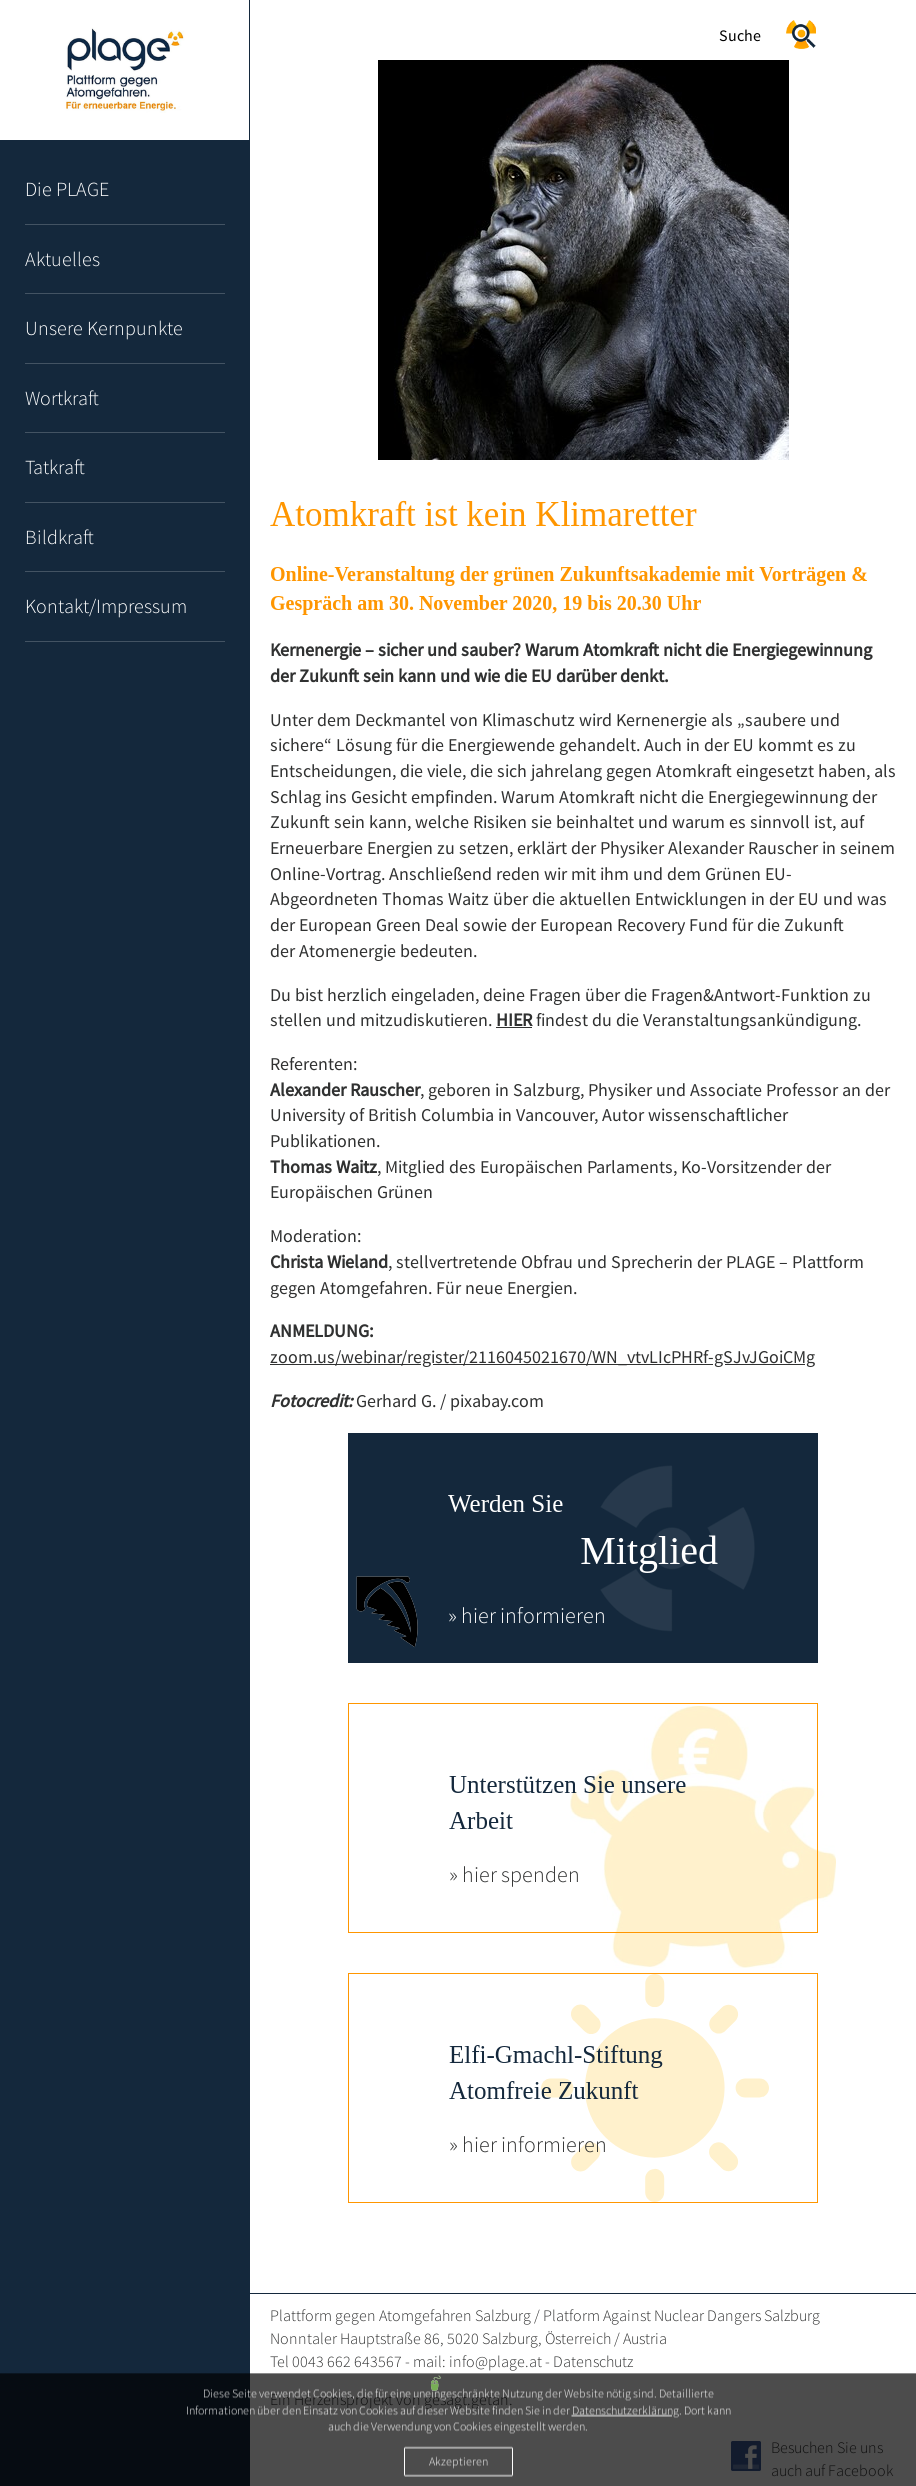 Image resolution: width=916 pixels, height=2486 pixels. Describe the element at coordinates (435, 2383) in the screenshot. I see `indicates mouse input or cursor control settings` at that location.